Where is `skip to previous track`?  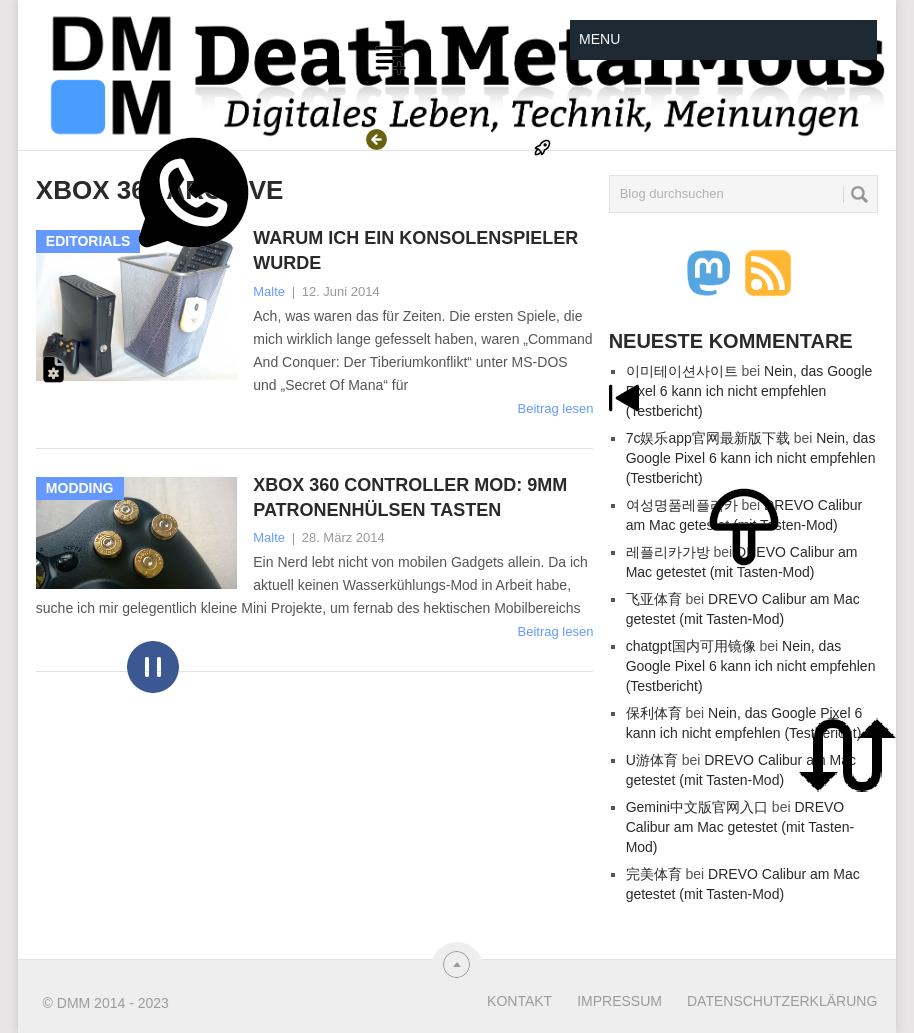 skip to previous track is located at coordinates (624, 398).